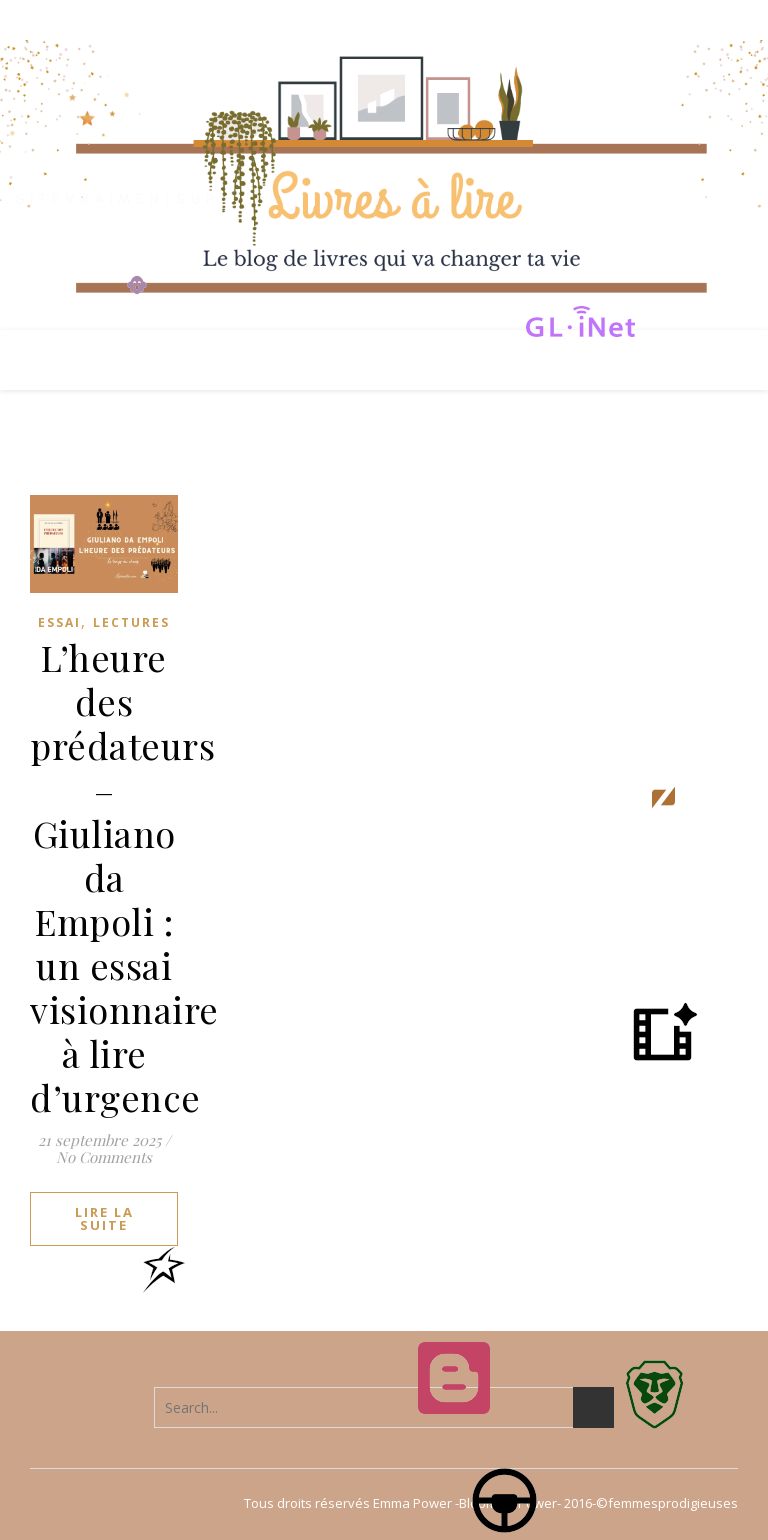 Image resolution: width=768 pixels, height=1540 pixels. I want to click on access driving or navigation mode, so click(504, 1500).